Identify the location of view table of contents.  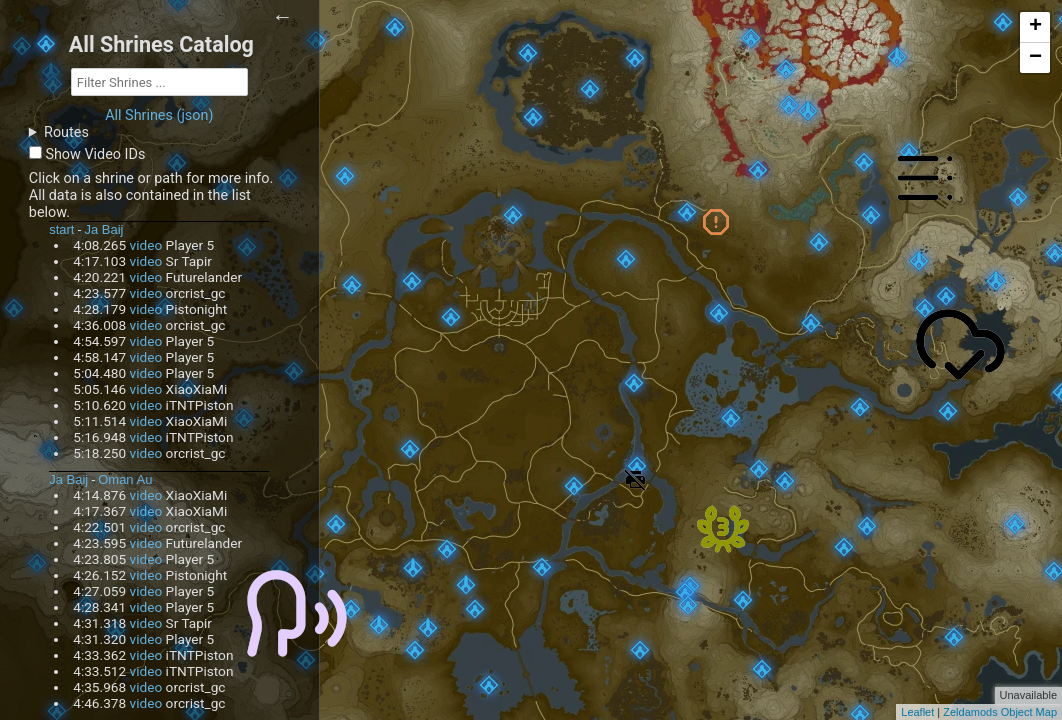
(925, 178).